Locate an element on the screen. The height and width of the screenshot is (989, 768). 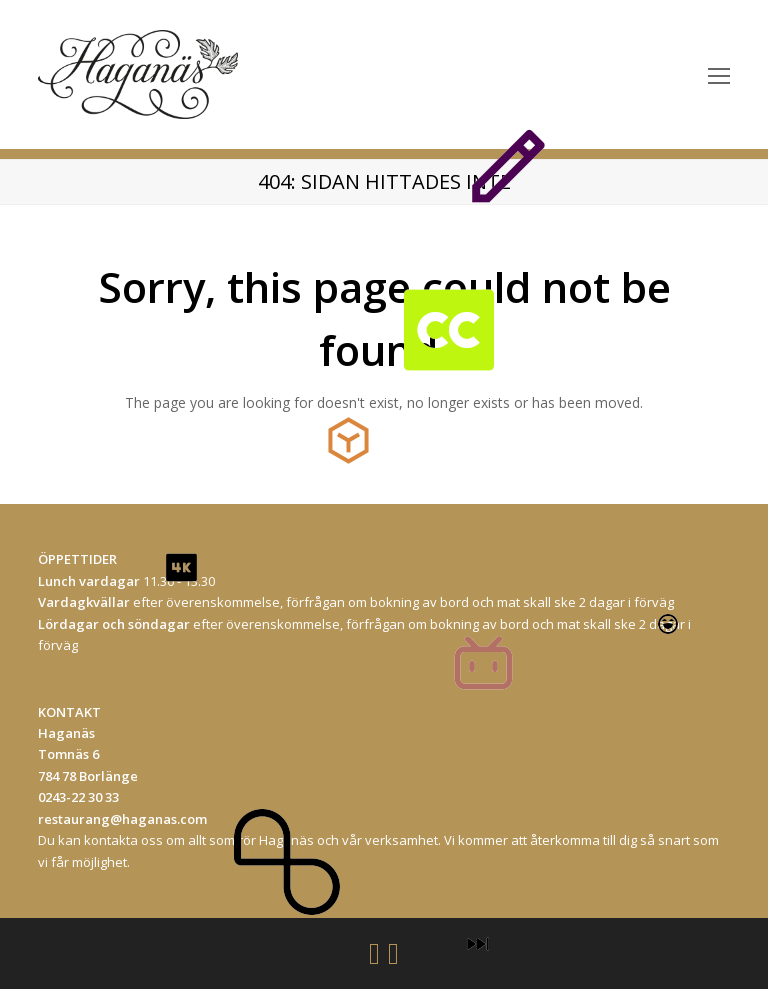
indicates 4k video quality available is located at coordinates (181, 567).